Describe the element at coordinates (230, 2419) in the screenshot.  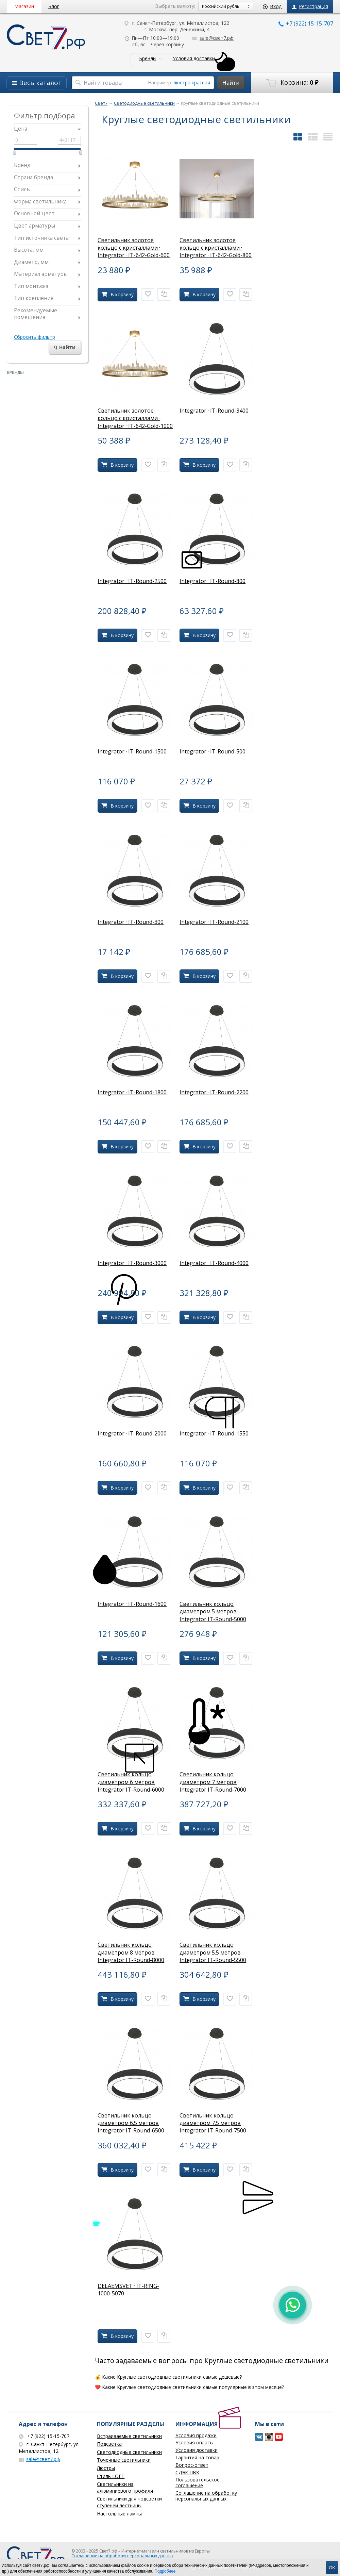
I see `access video or movie content` at that location.